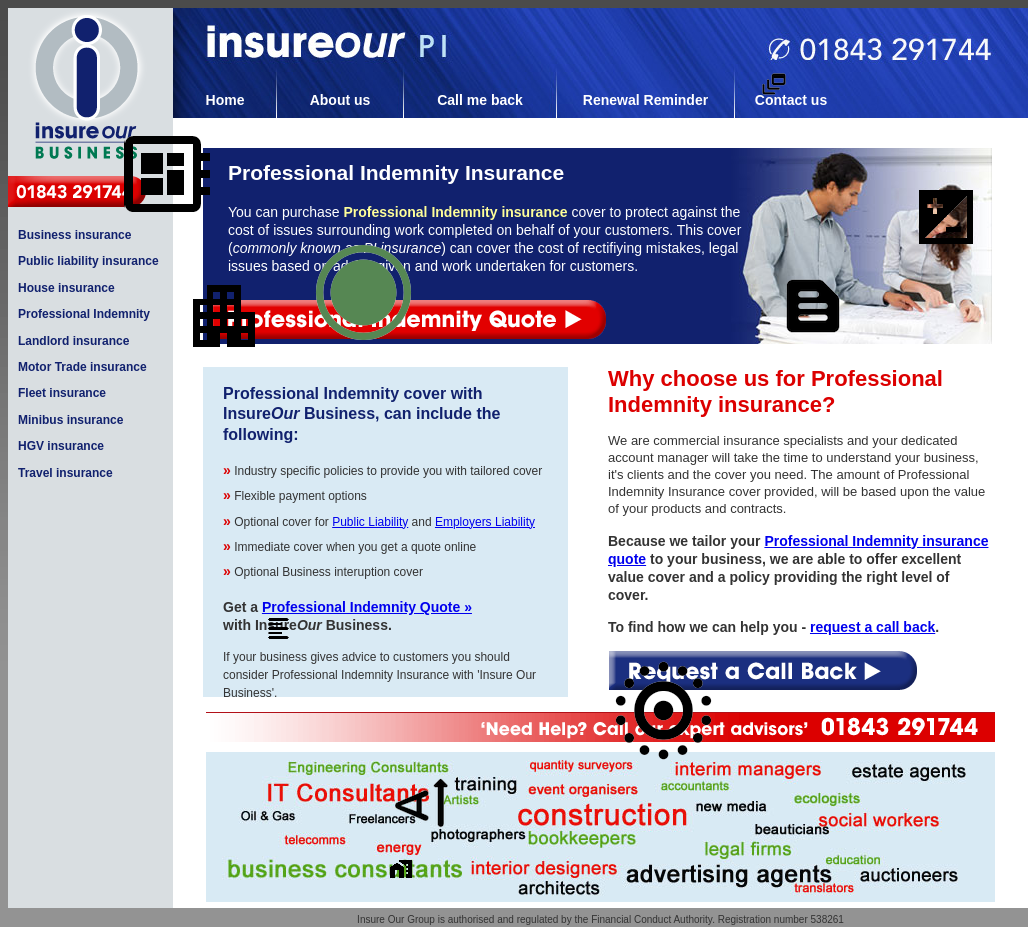 This screenshot has height=927, width=1028. What do you see at coordinates (422, 802) in the screenshot?
I see `rotate text orientation upward` at bounding box center [422, 802].